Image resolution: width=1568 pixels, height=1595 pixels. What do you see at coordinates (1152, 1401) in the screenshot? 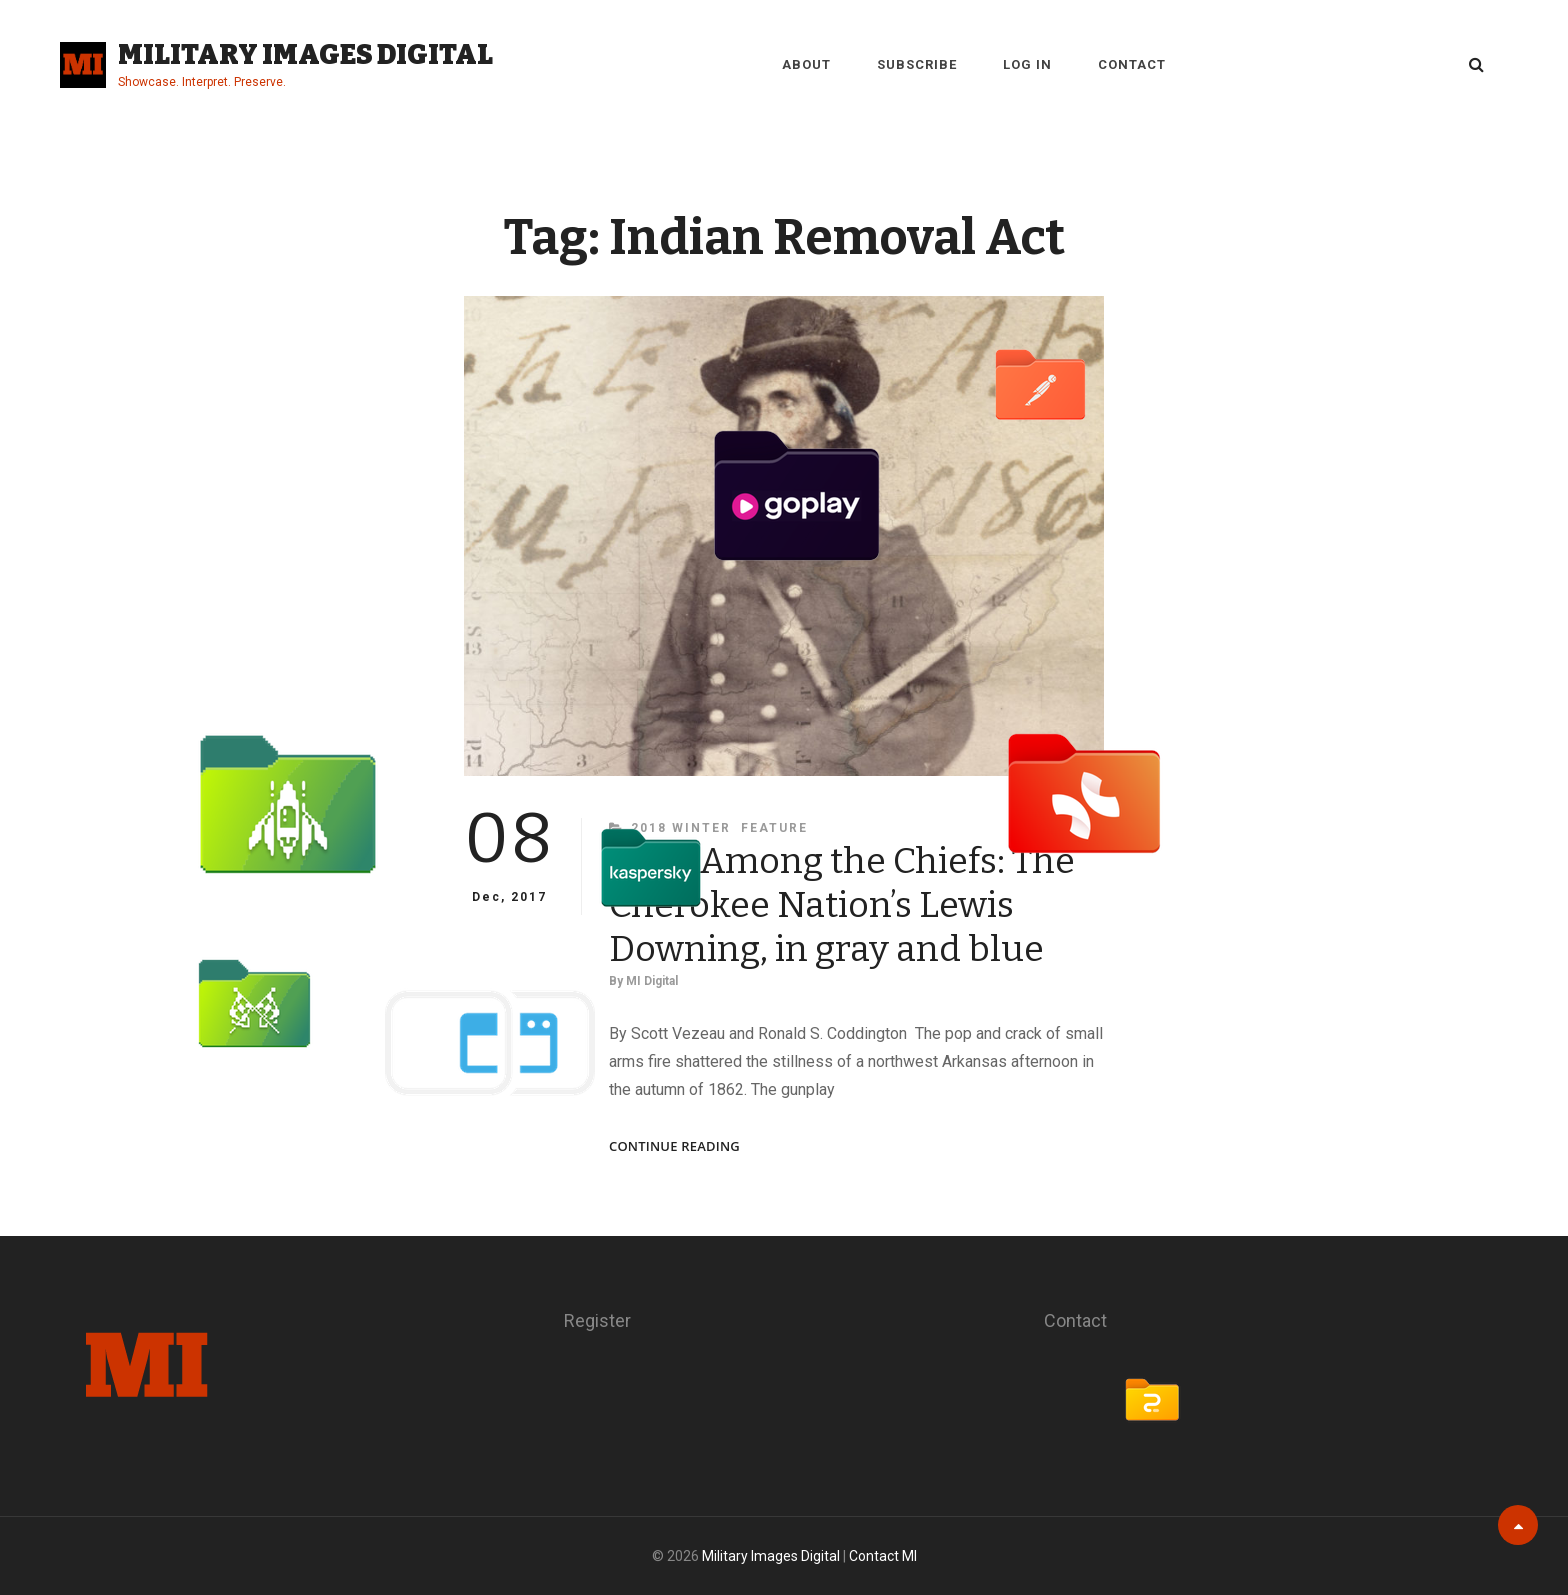
I see `open wondershare edrawproj project files folder` at bounding box center [1152, 1401].